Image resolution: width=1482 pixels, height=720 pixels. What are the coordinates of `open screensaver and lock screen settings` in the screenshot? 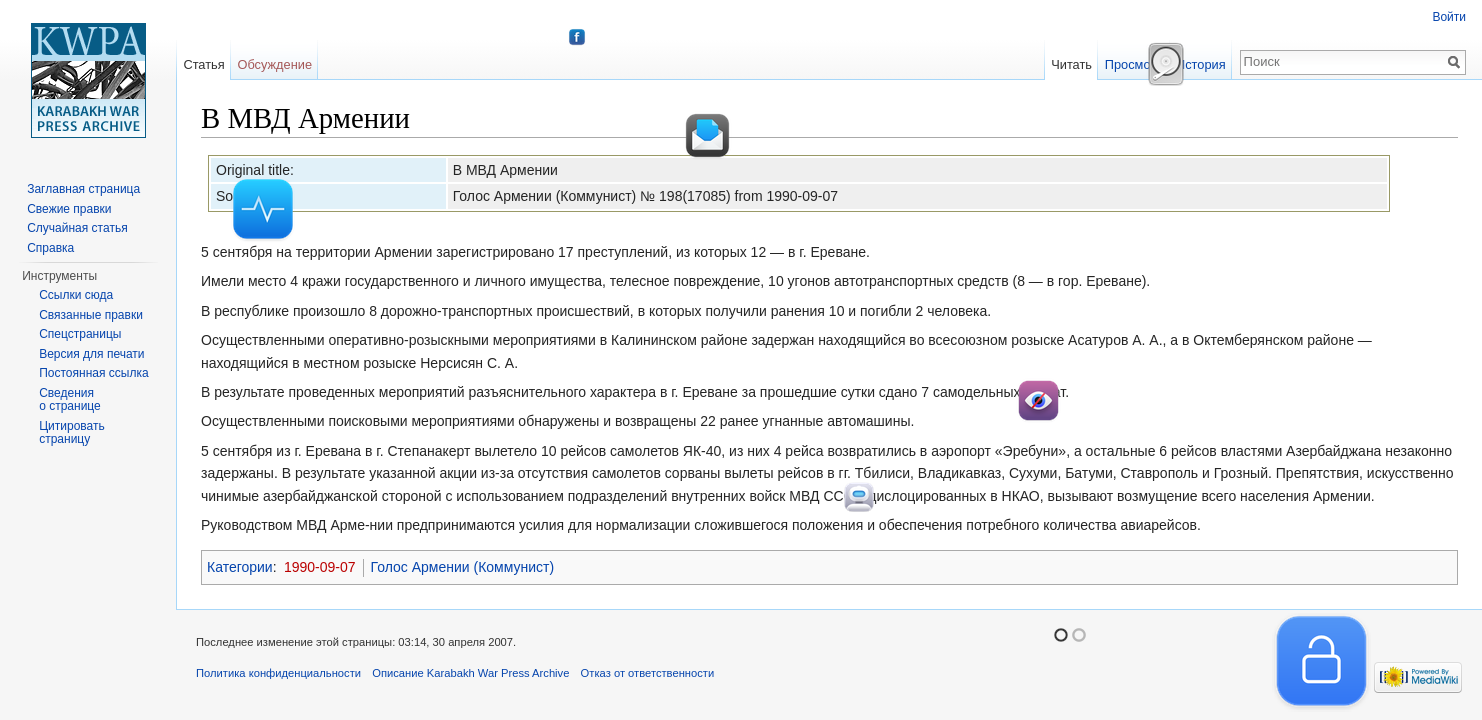 It's located at (1321, 662).